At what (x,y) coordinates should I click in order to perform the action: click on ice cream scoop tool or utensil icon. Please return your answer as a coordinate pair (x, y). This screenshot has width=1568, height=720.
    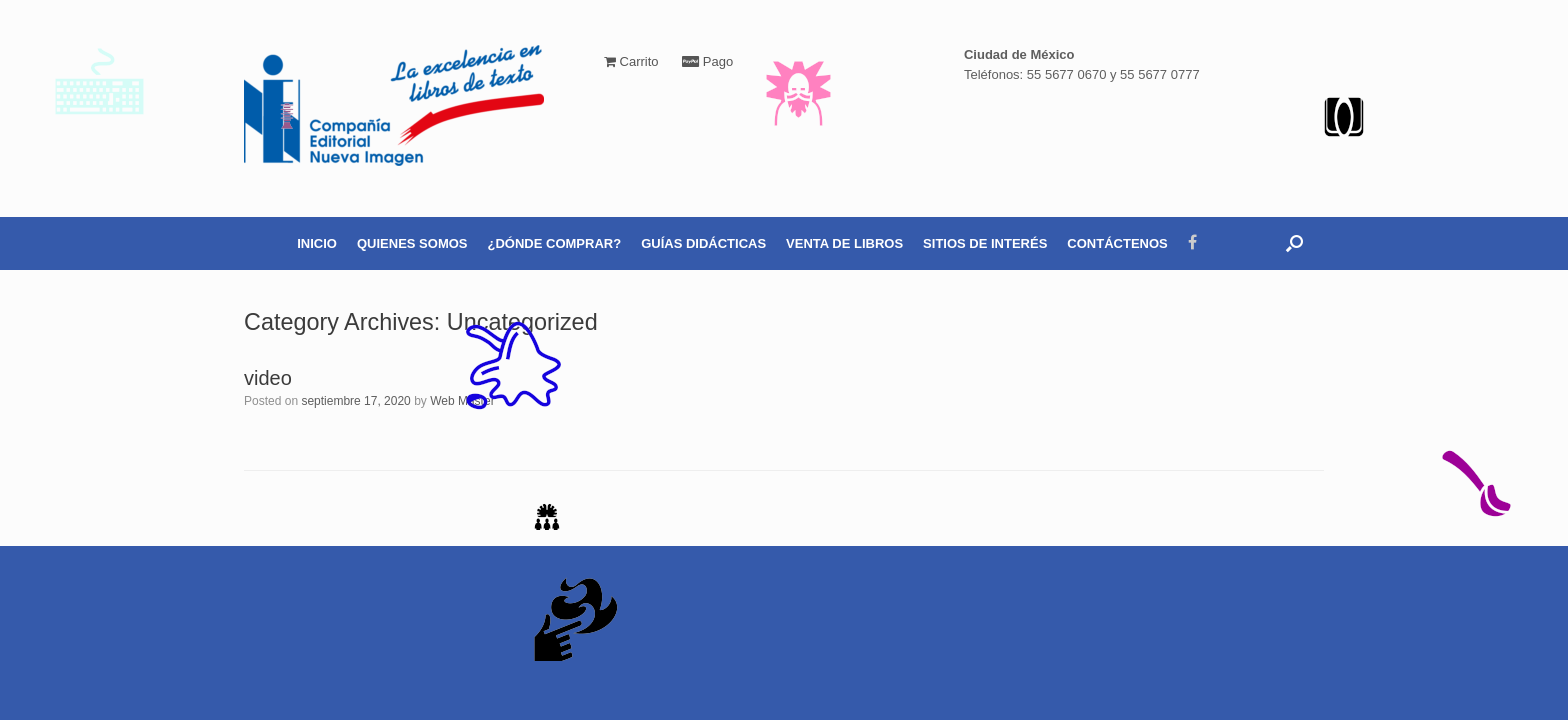
    Looking at the image, I should click on (1476, 483).